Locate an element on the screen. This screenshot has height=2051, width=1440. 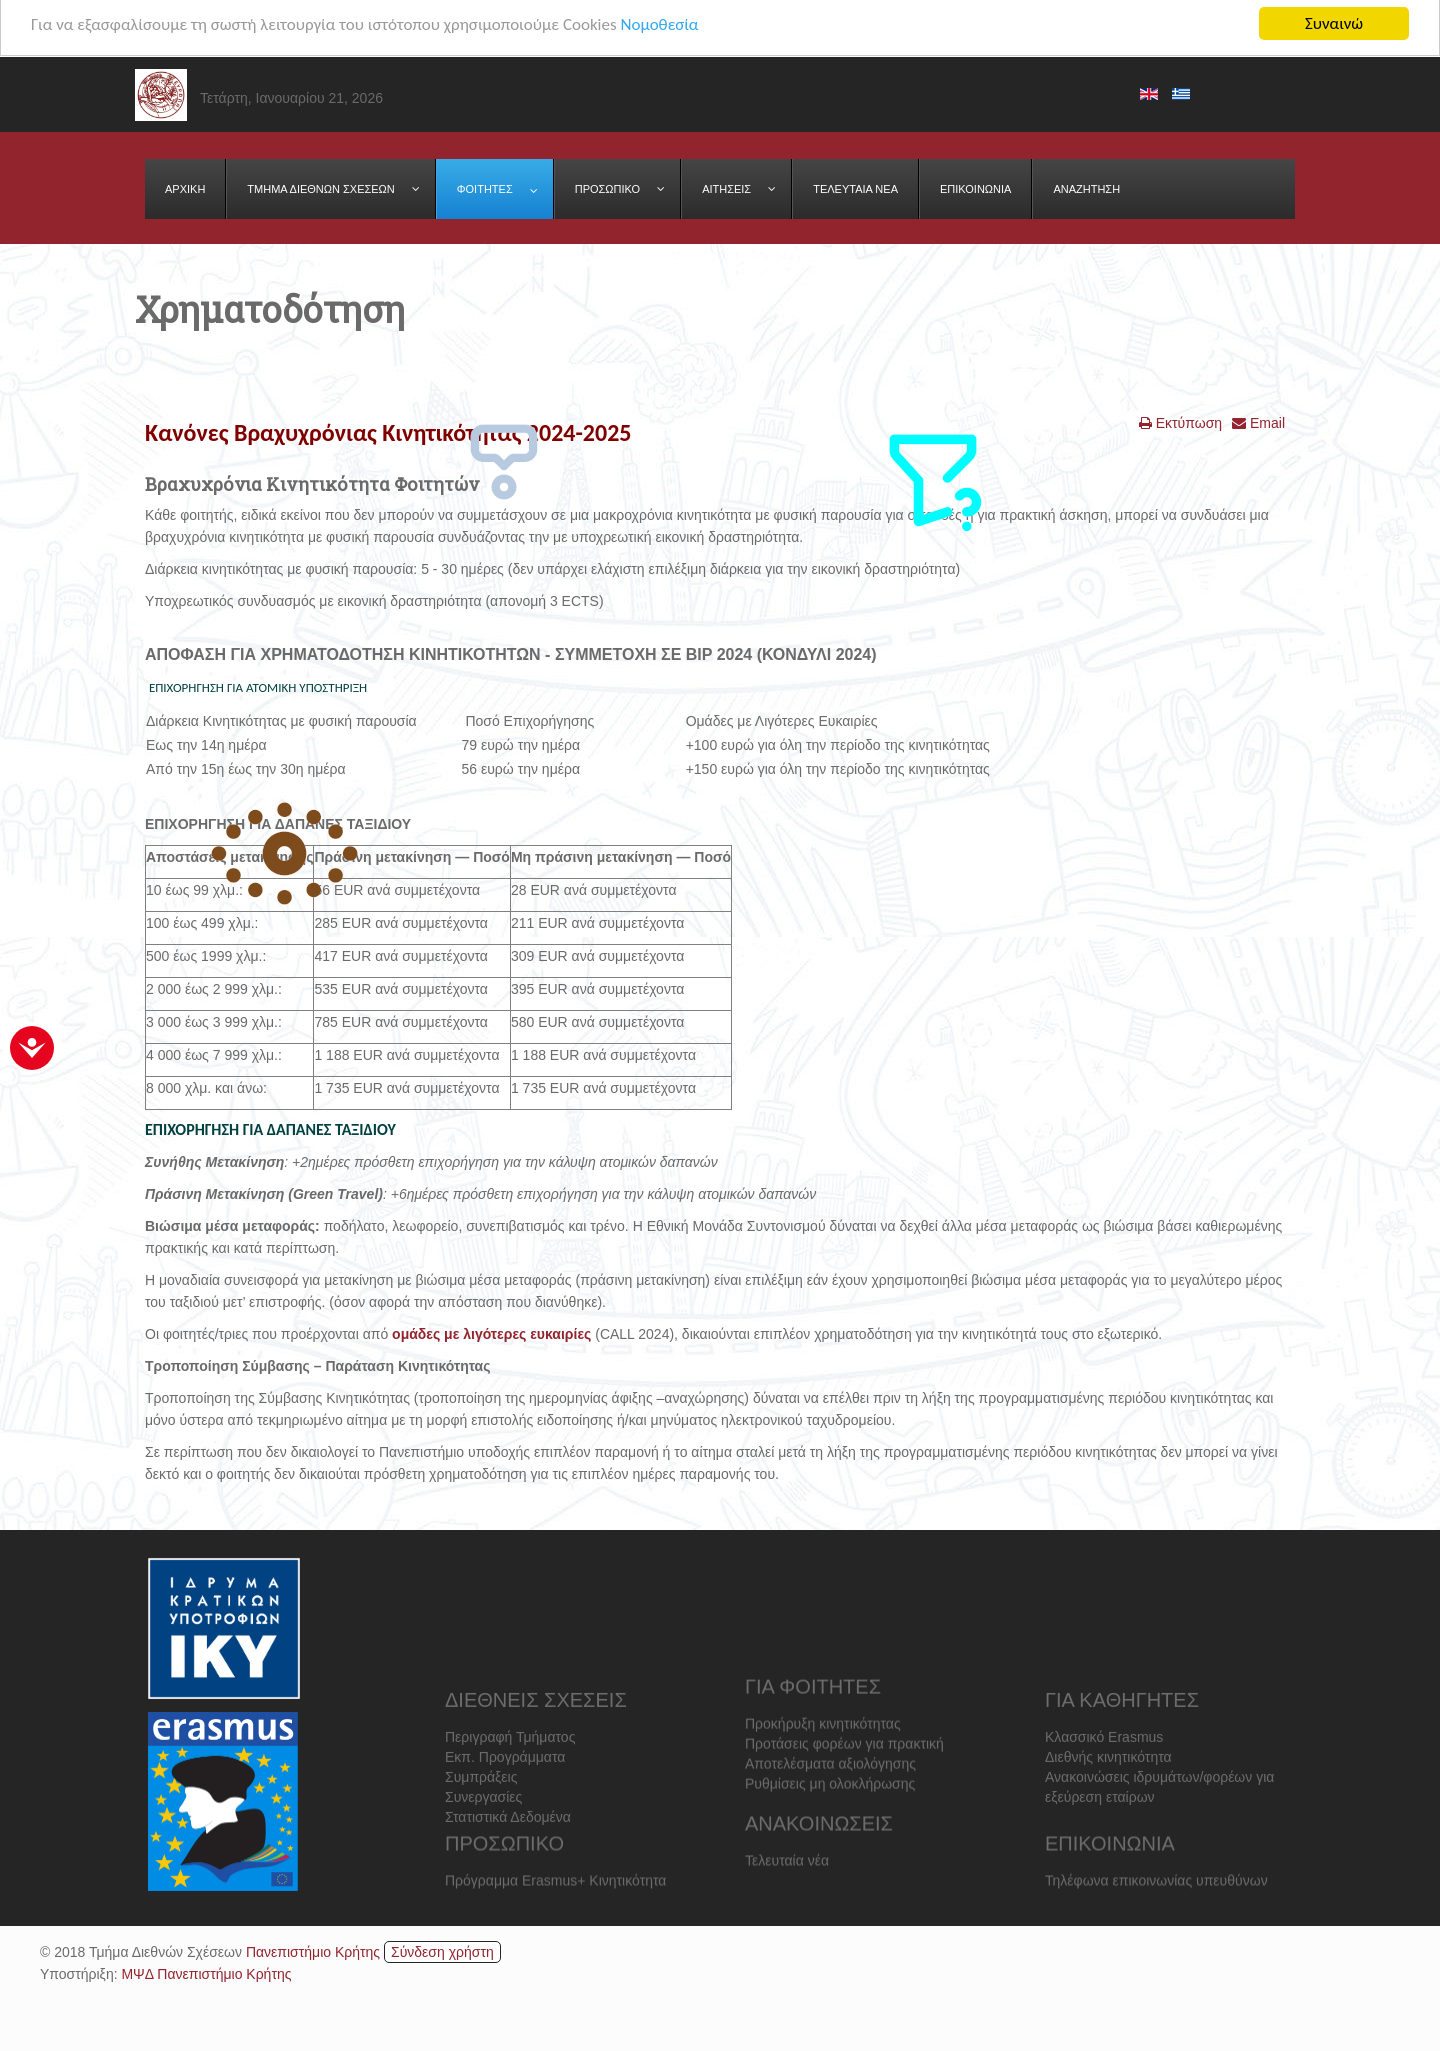
get help with filter options is located at coordinates (933, 478).